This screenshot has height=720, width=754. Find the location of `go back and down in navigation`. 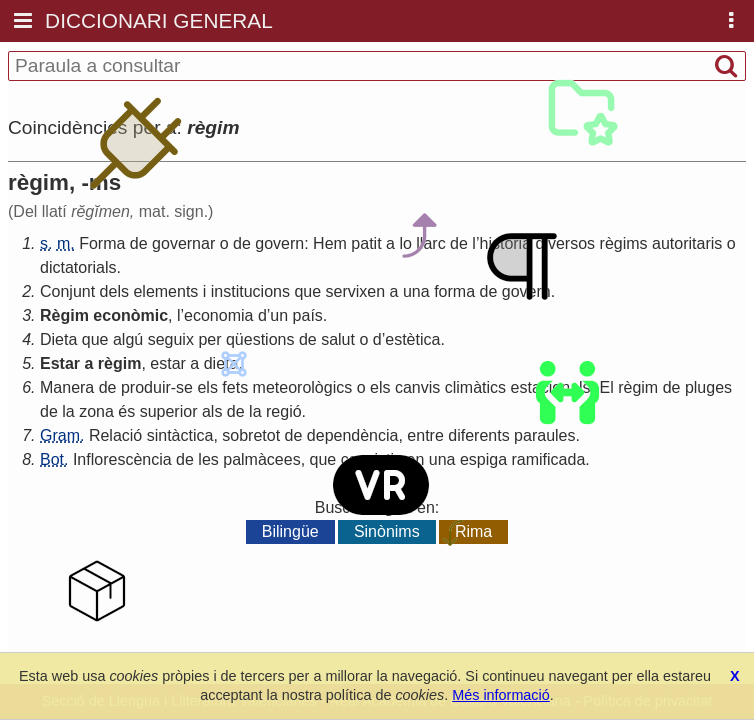

go back and down in navigation is located at coordinates (453, 533).